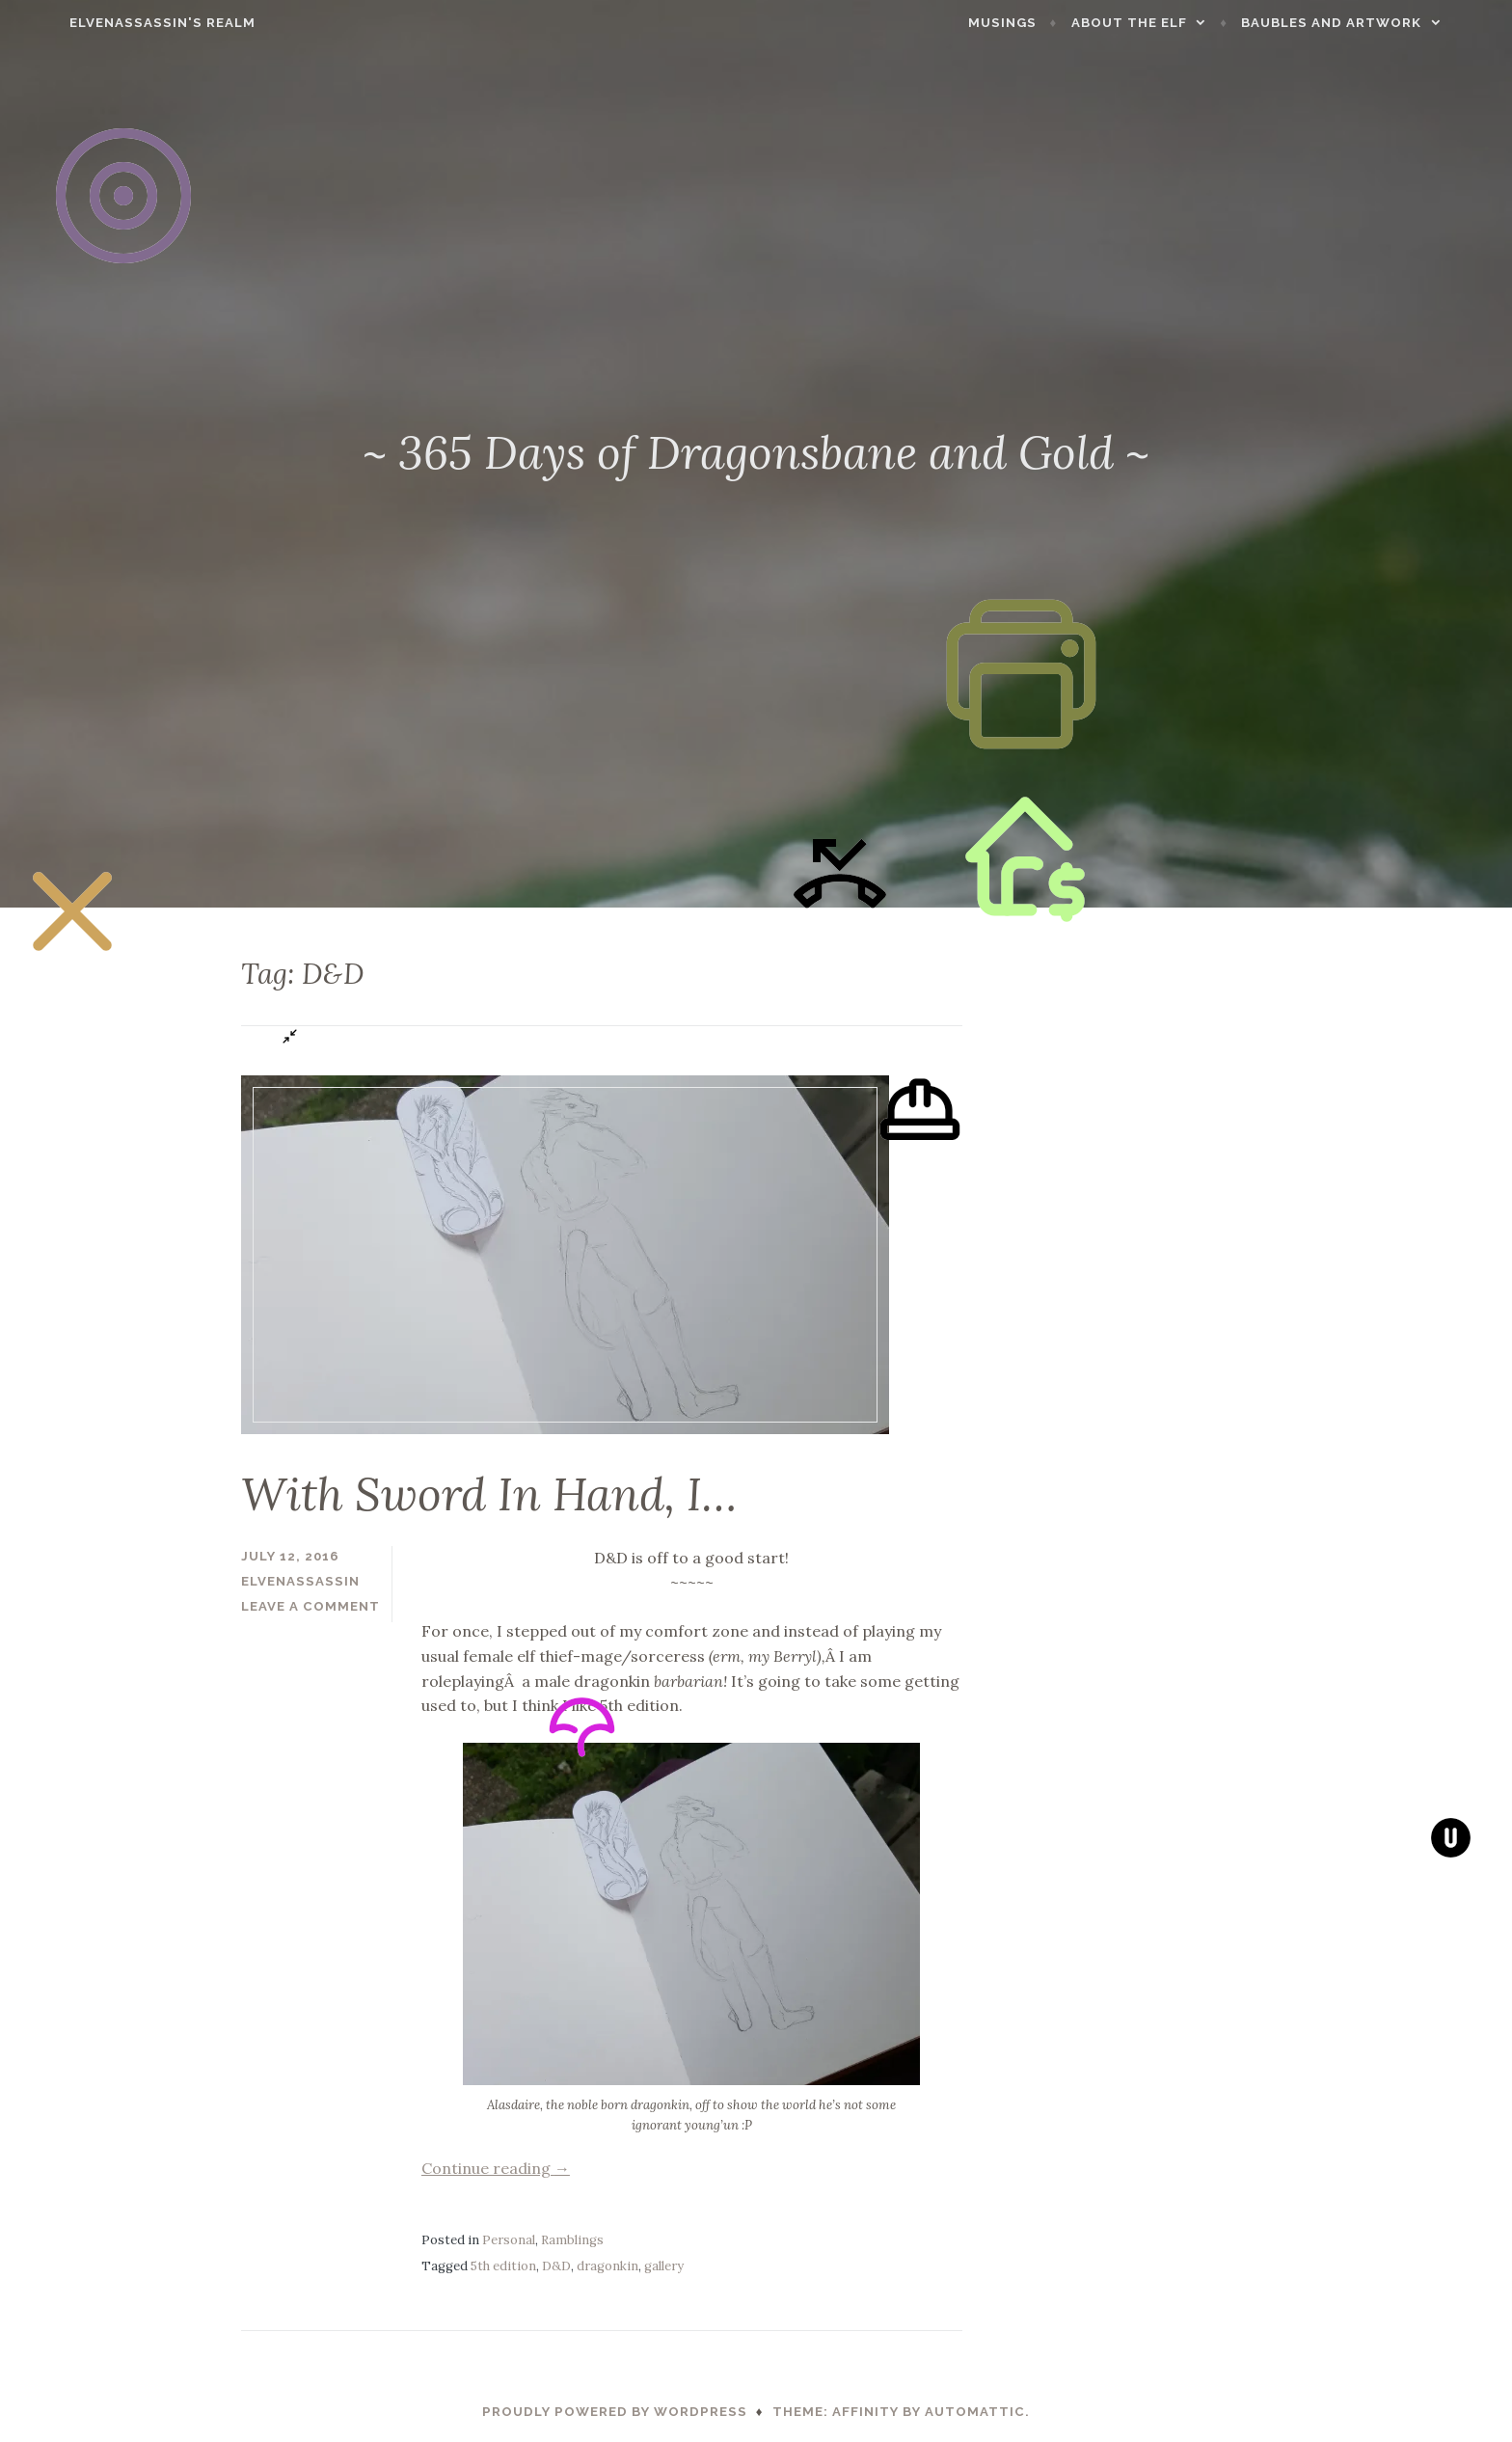 This screenshot has height=2442, width=1512. Describe the element at coordinates (920, 1111) in the screenshot. I see `access construction or safety settings` at that location.